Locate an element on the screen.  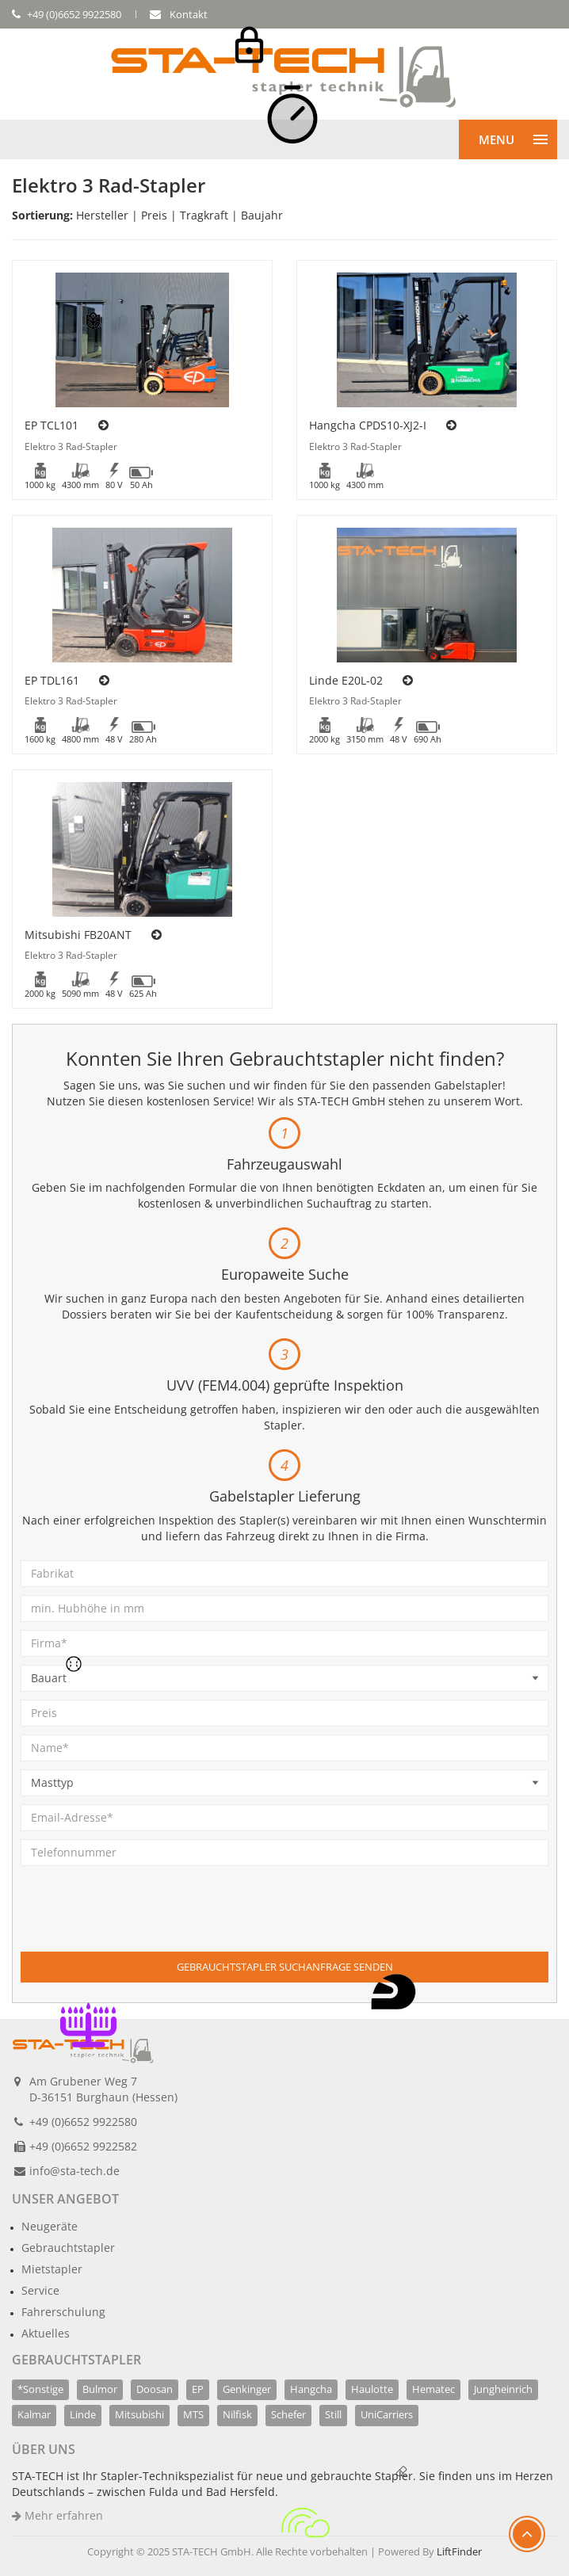
set a countdown timer is located at coordinates (292, 116).